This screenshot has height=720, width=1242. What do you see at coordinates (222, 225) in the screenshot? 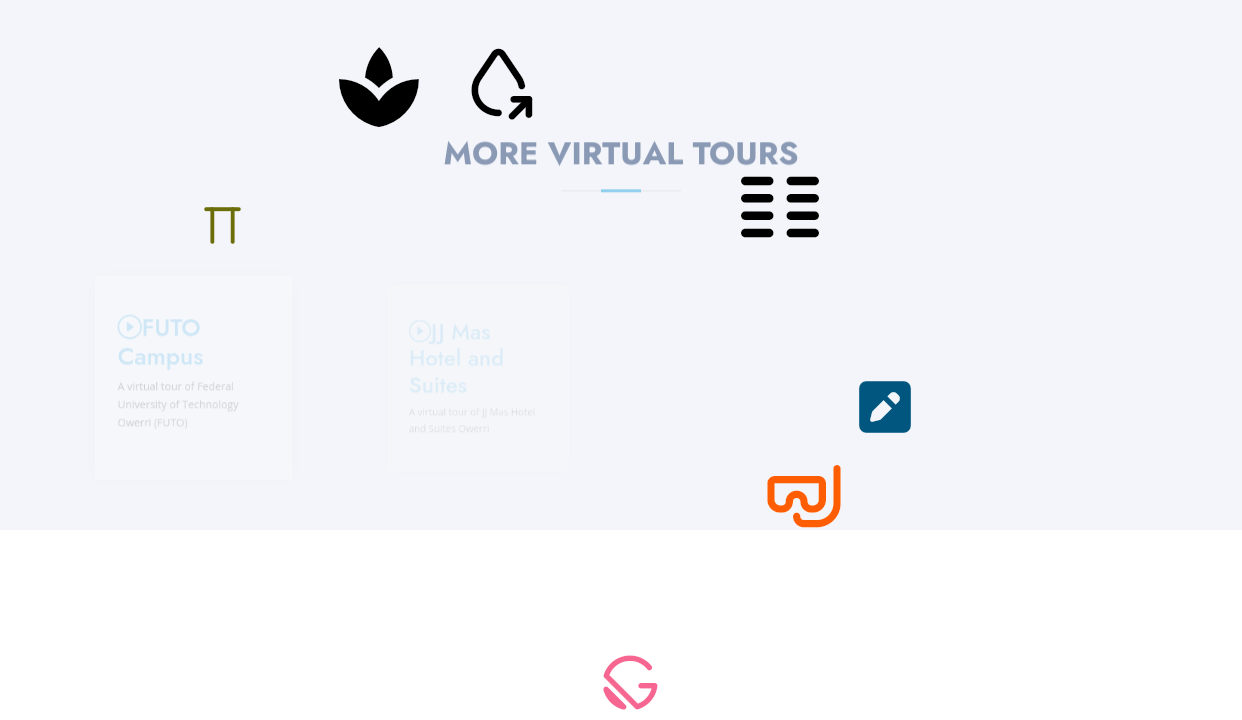
I see `access mathematical or scientific functions` at bounding box center [222, 225].